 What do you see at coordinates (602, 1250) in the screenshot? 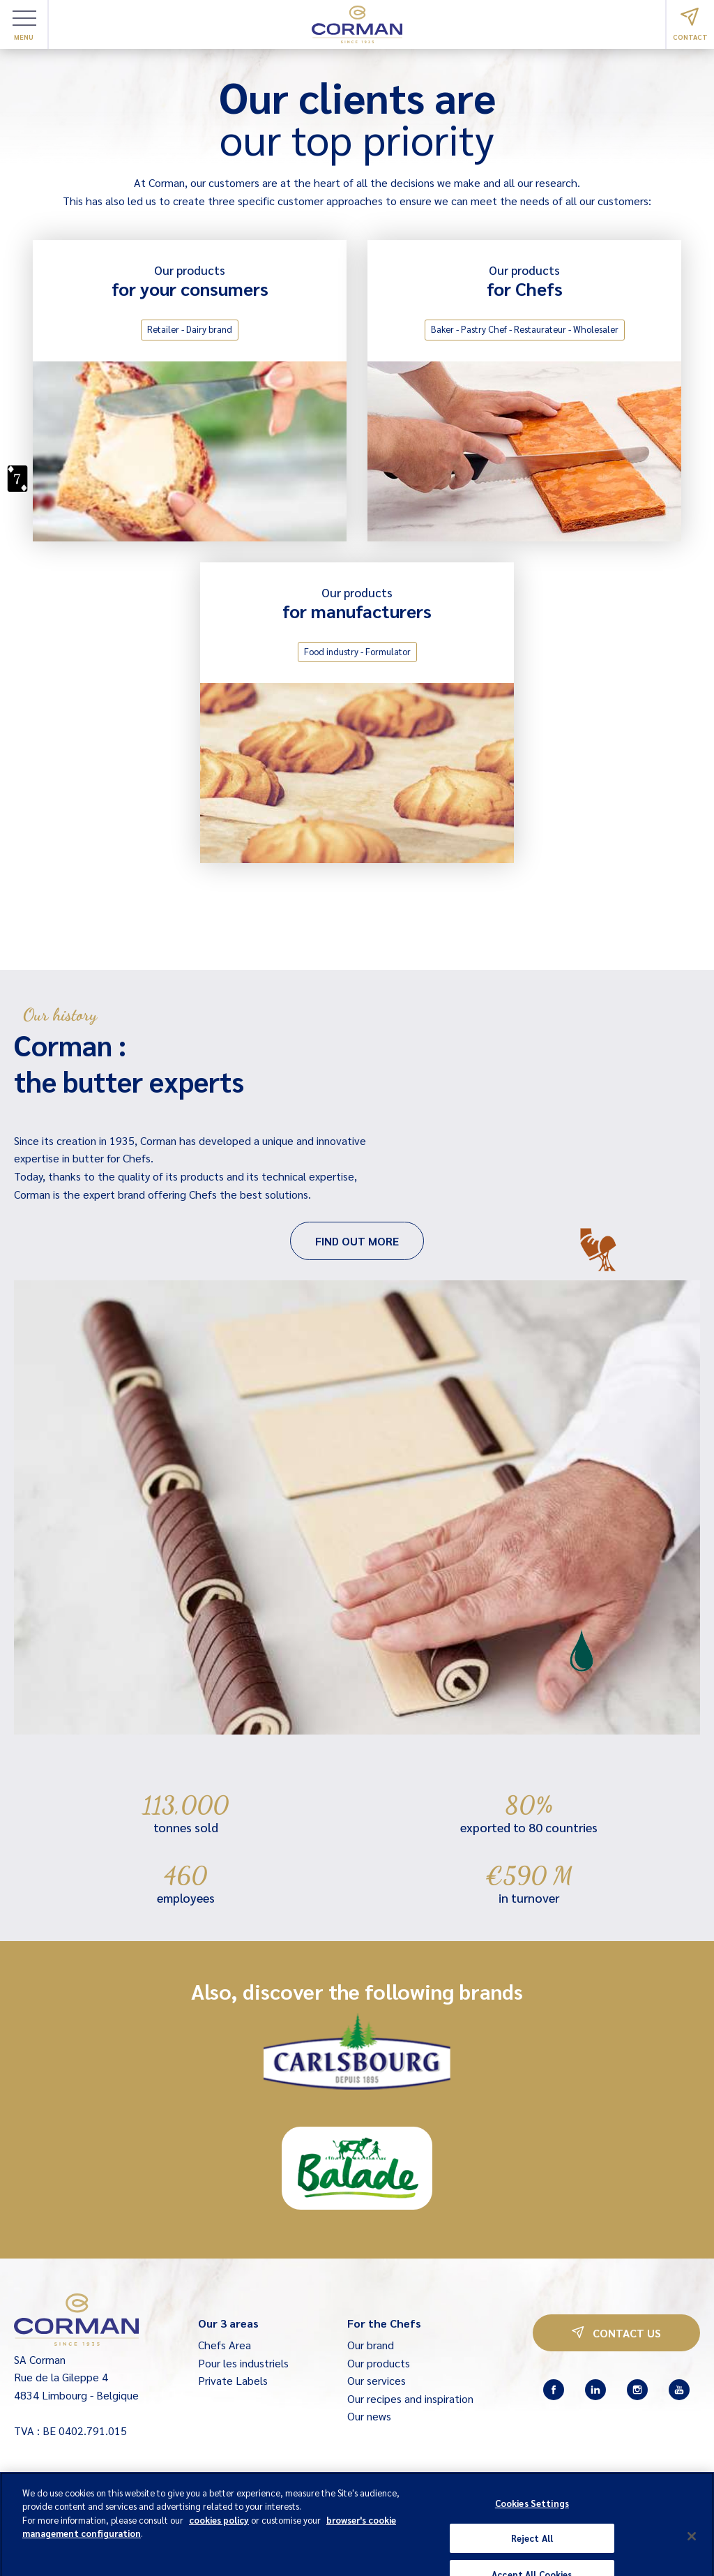
I see `indicates a sticky or slowed movement status effect` at bounding box center [602, 1250].